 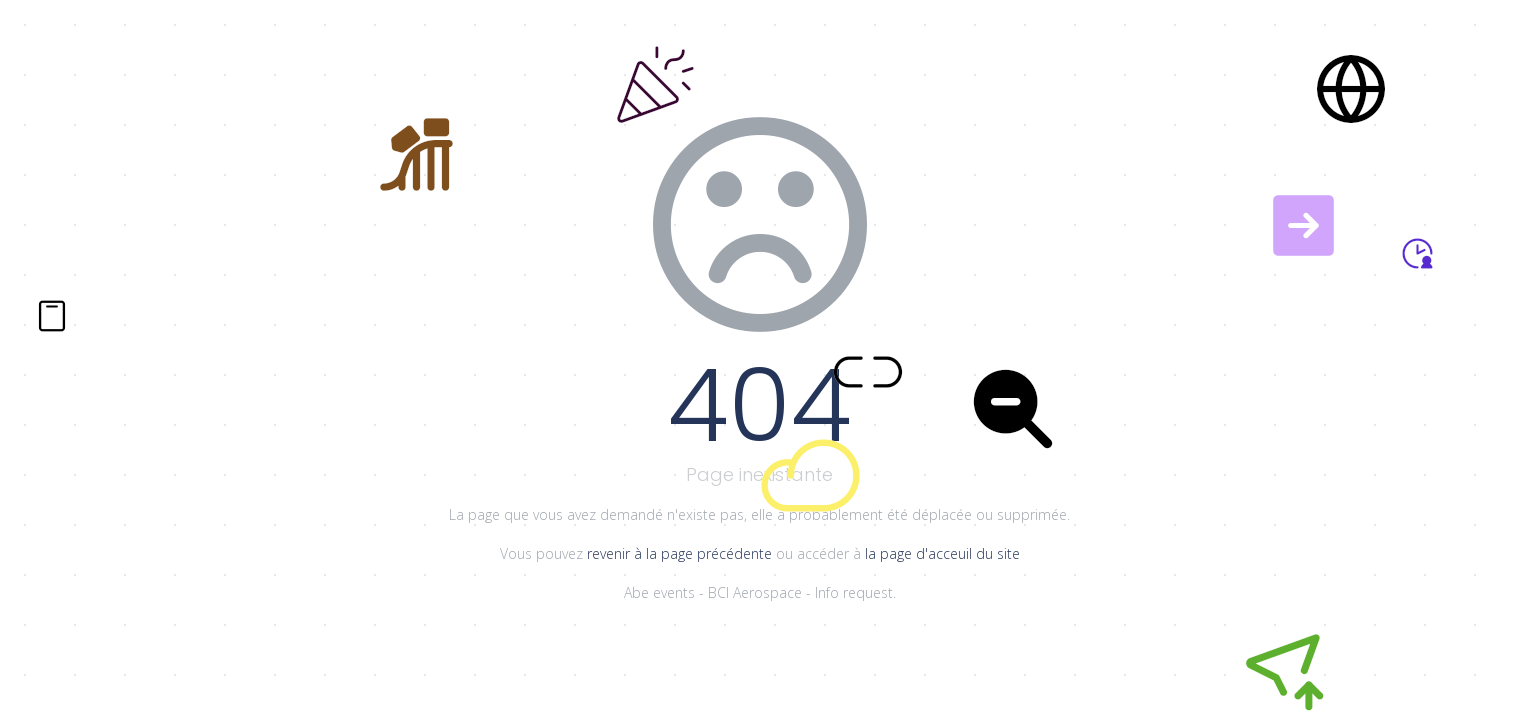 What do you see at coordinates (1303, 225) in the screenshot?
I see `navigate to the next item or screen` at bounding box center [1303, 225].